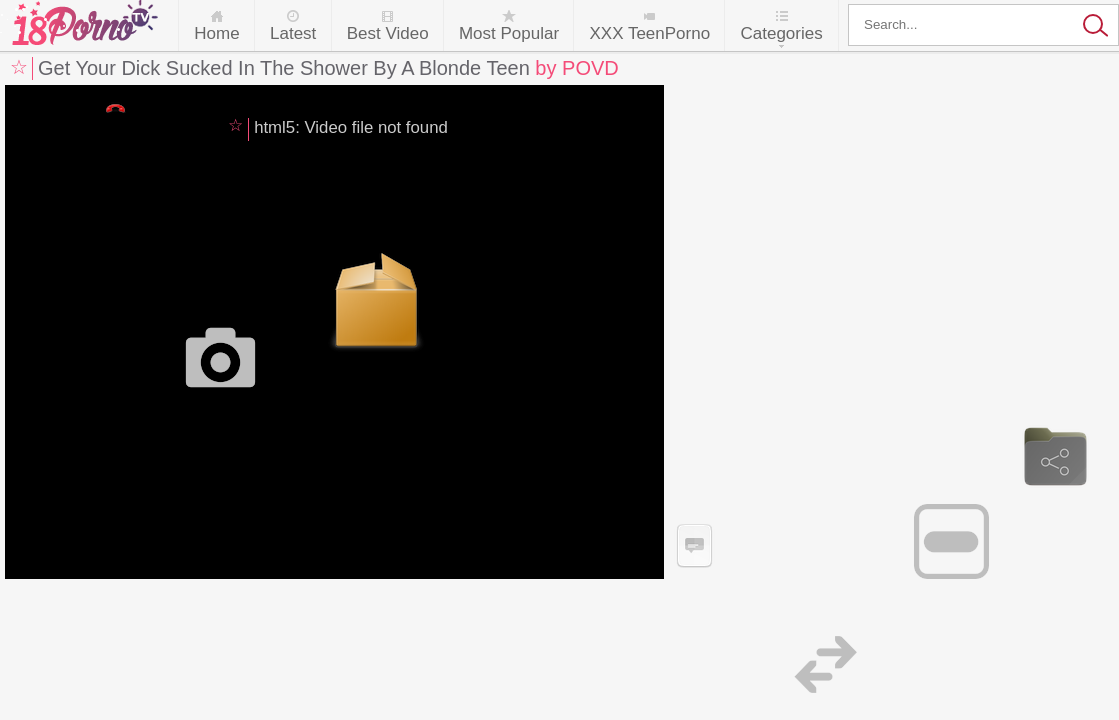  What do you see at coordinates (951, 541) in the screenshot?
I see `indicates a partially selected or indeterminate checkbox state` at bounding box center [951, 541].